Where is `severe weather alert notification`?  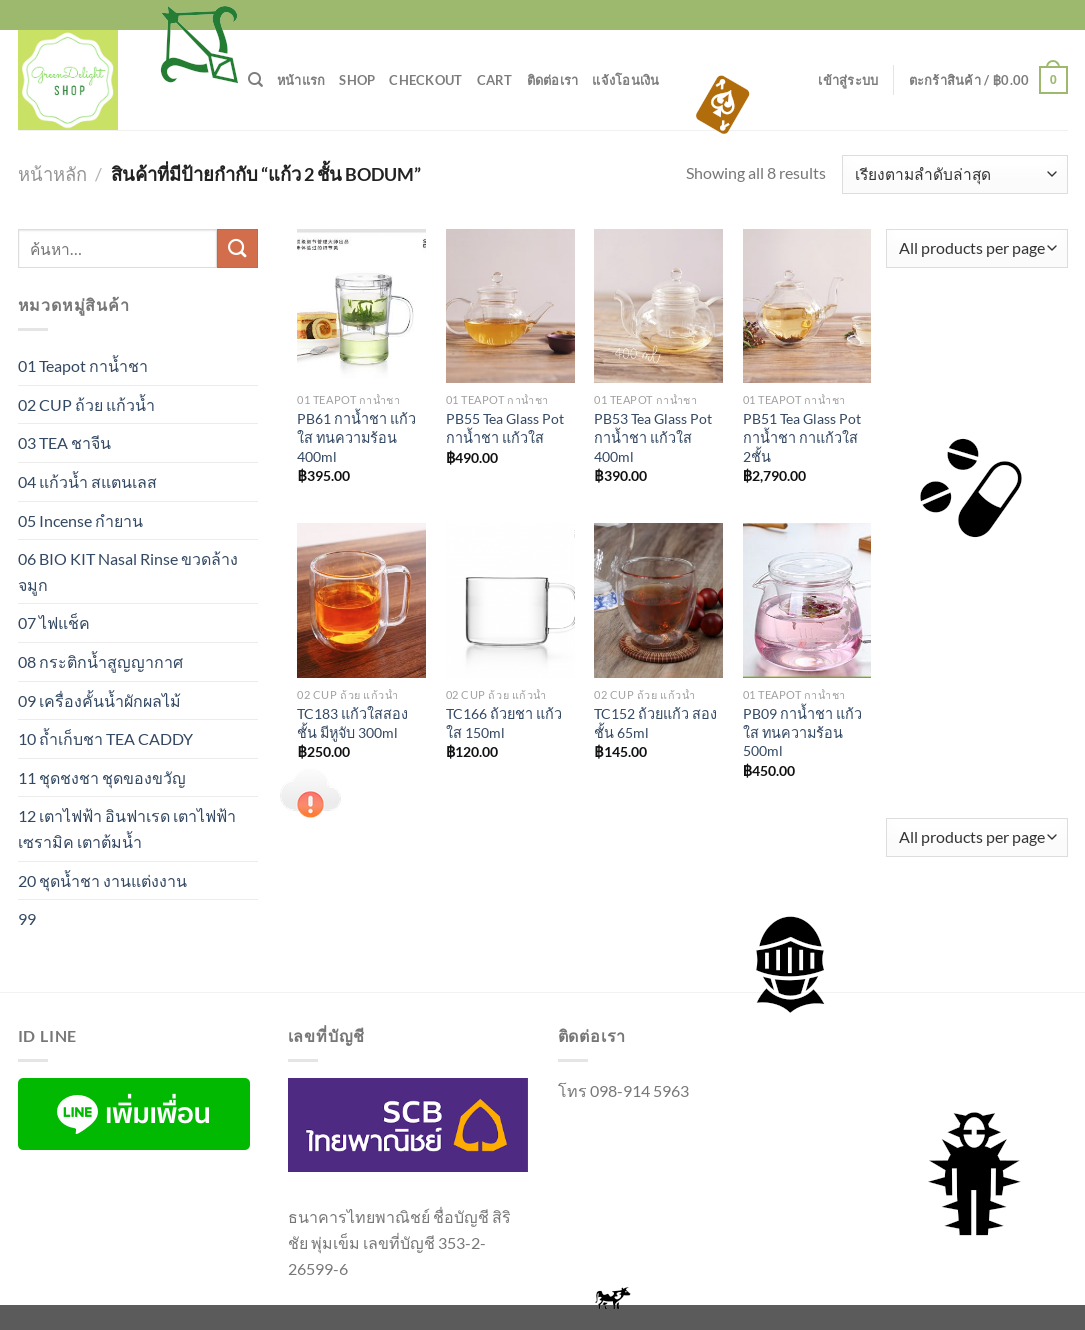 severe weather alert notification is located at coordinates (310, 792).